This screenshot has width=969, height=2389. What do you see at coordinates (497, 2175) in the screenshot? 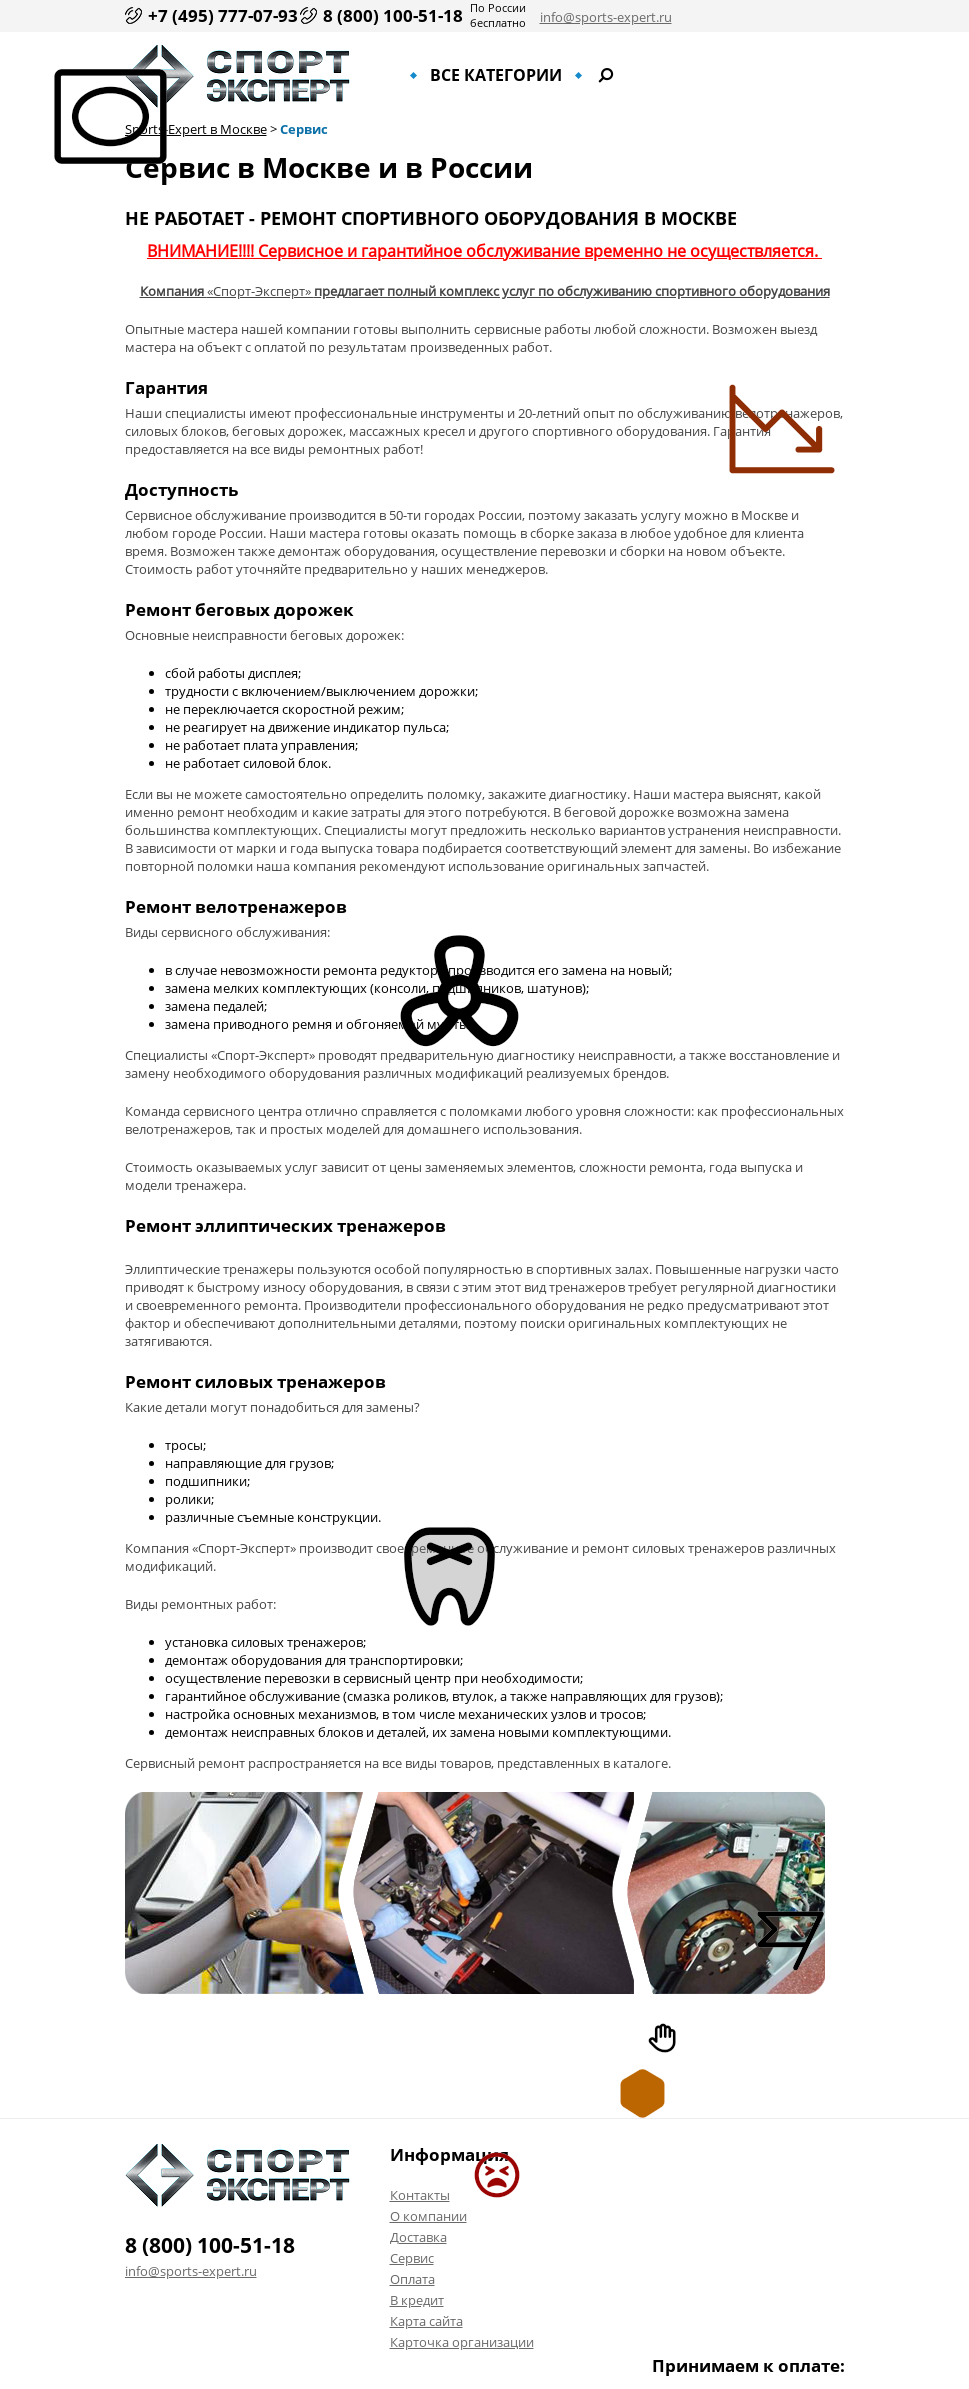
I see `indicates user fatigue or exhaustion status` at bounding box center [497, 2175].